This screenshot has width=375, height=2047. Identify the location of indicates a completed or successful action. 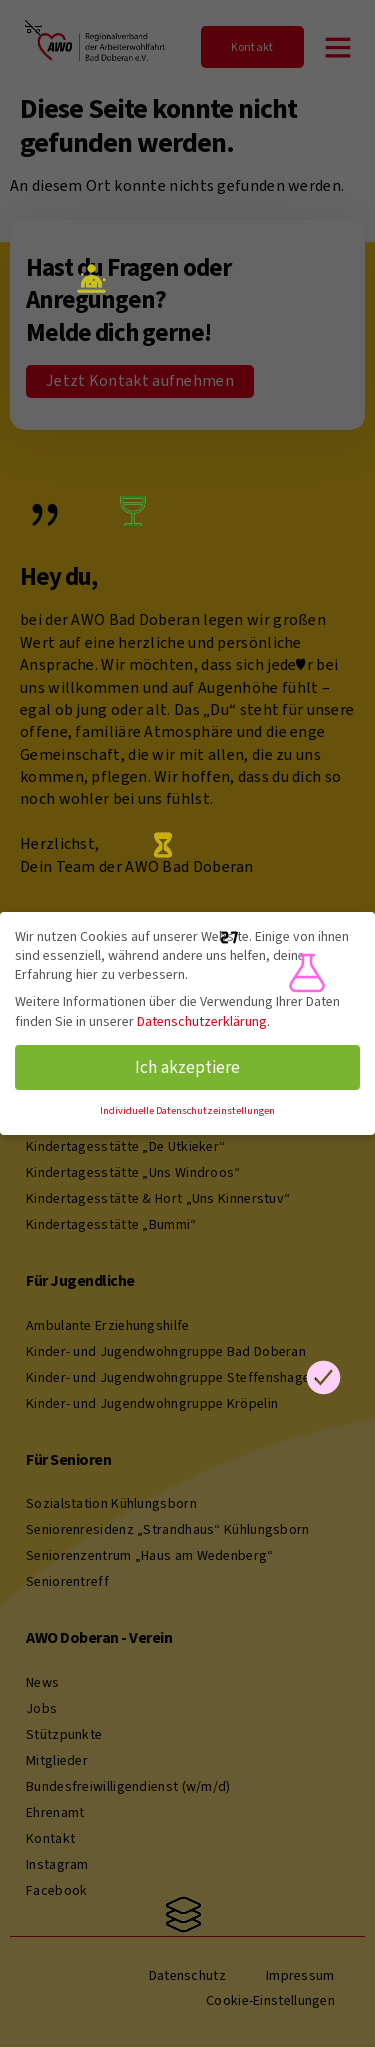
(323, 1377).